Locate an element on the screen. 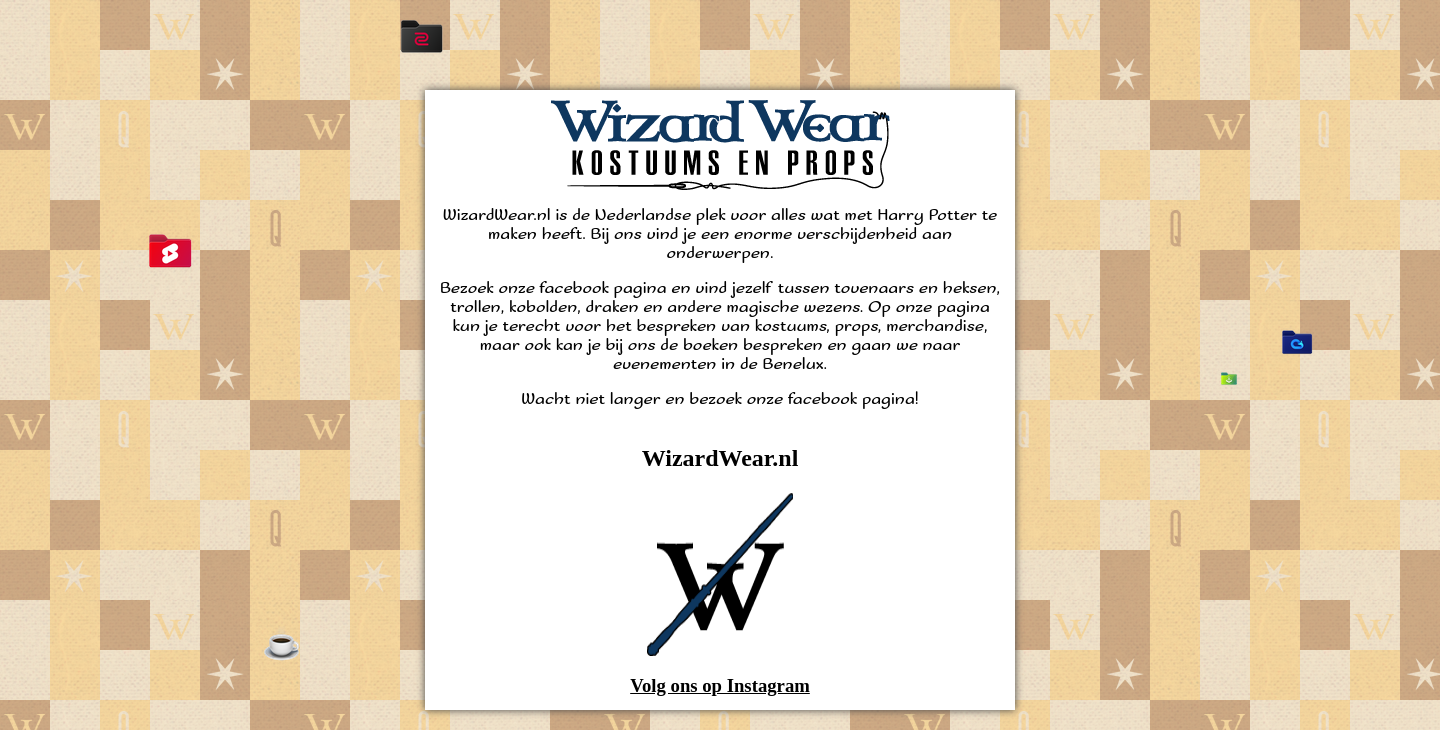 This screenshot has width=1440, height=730. folder containing BenQ ZOWIE gaming peripherals software or drivers is located at coordinates (421, 37).